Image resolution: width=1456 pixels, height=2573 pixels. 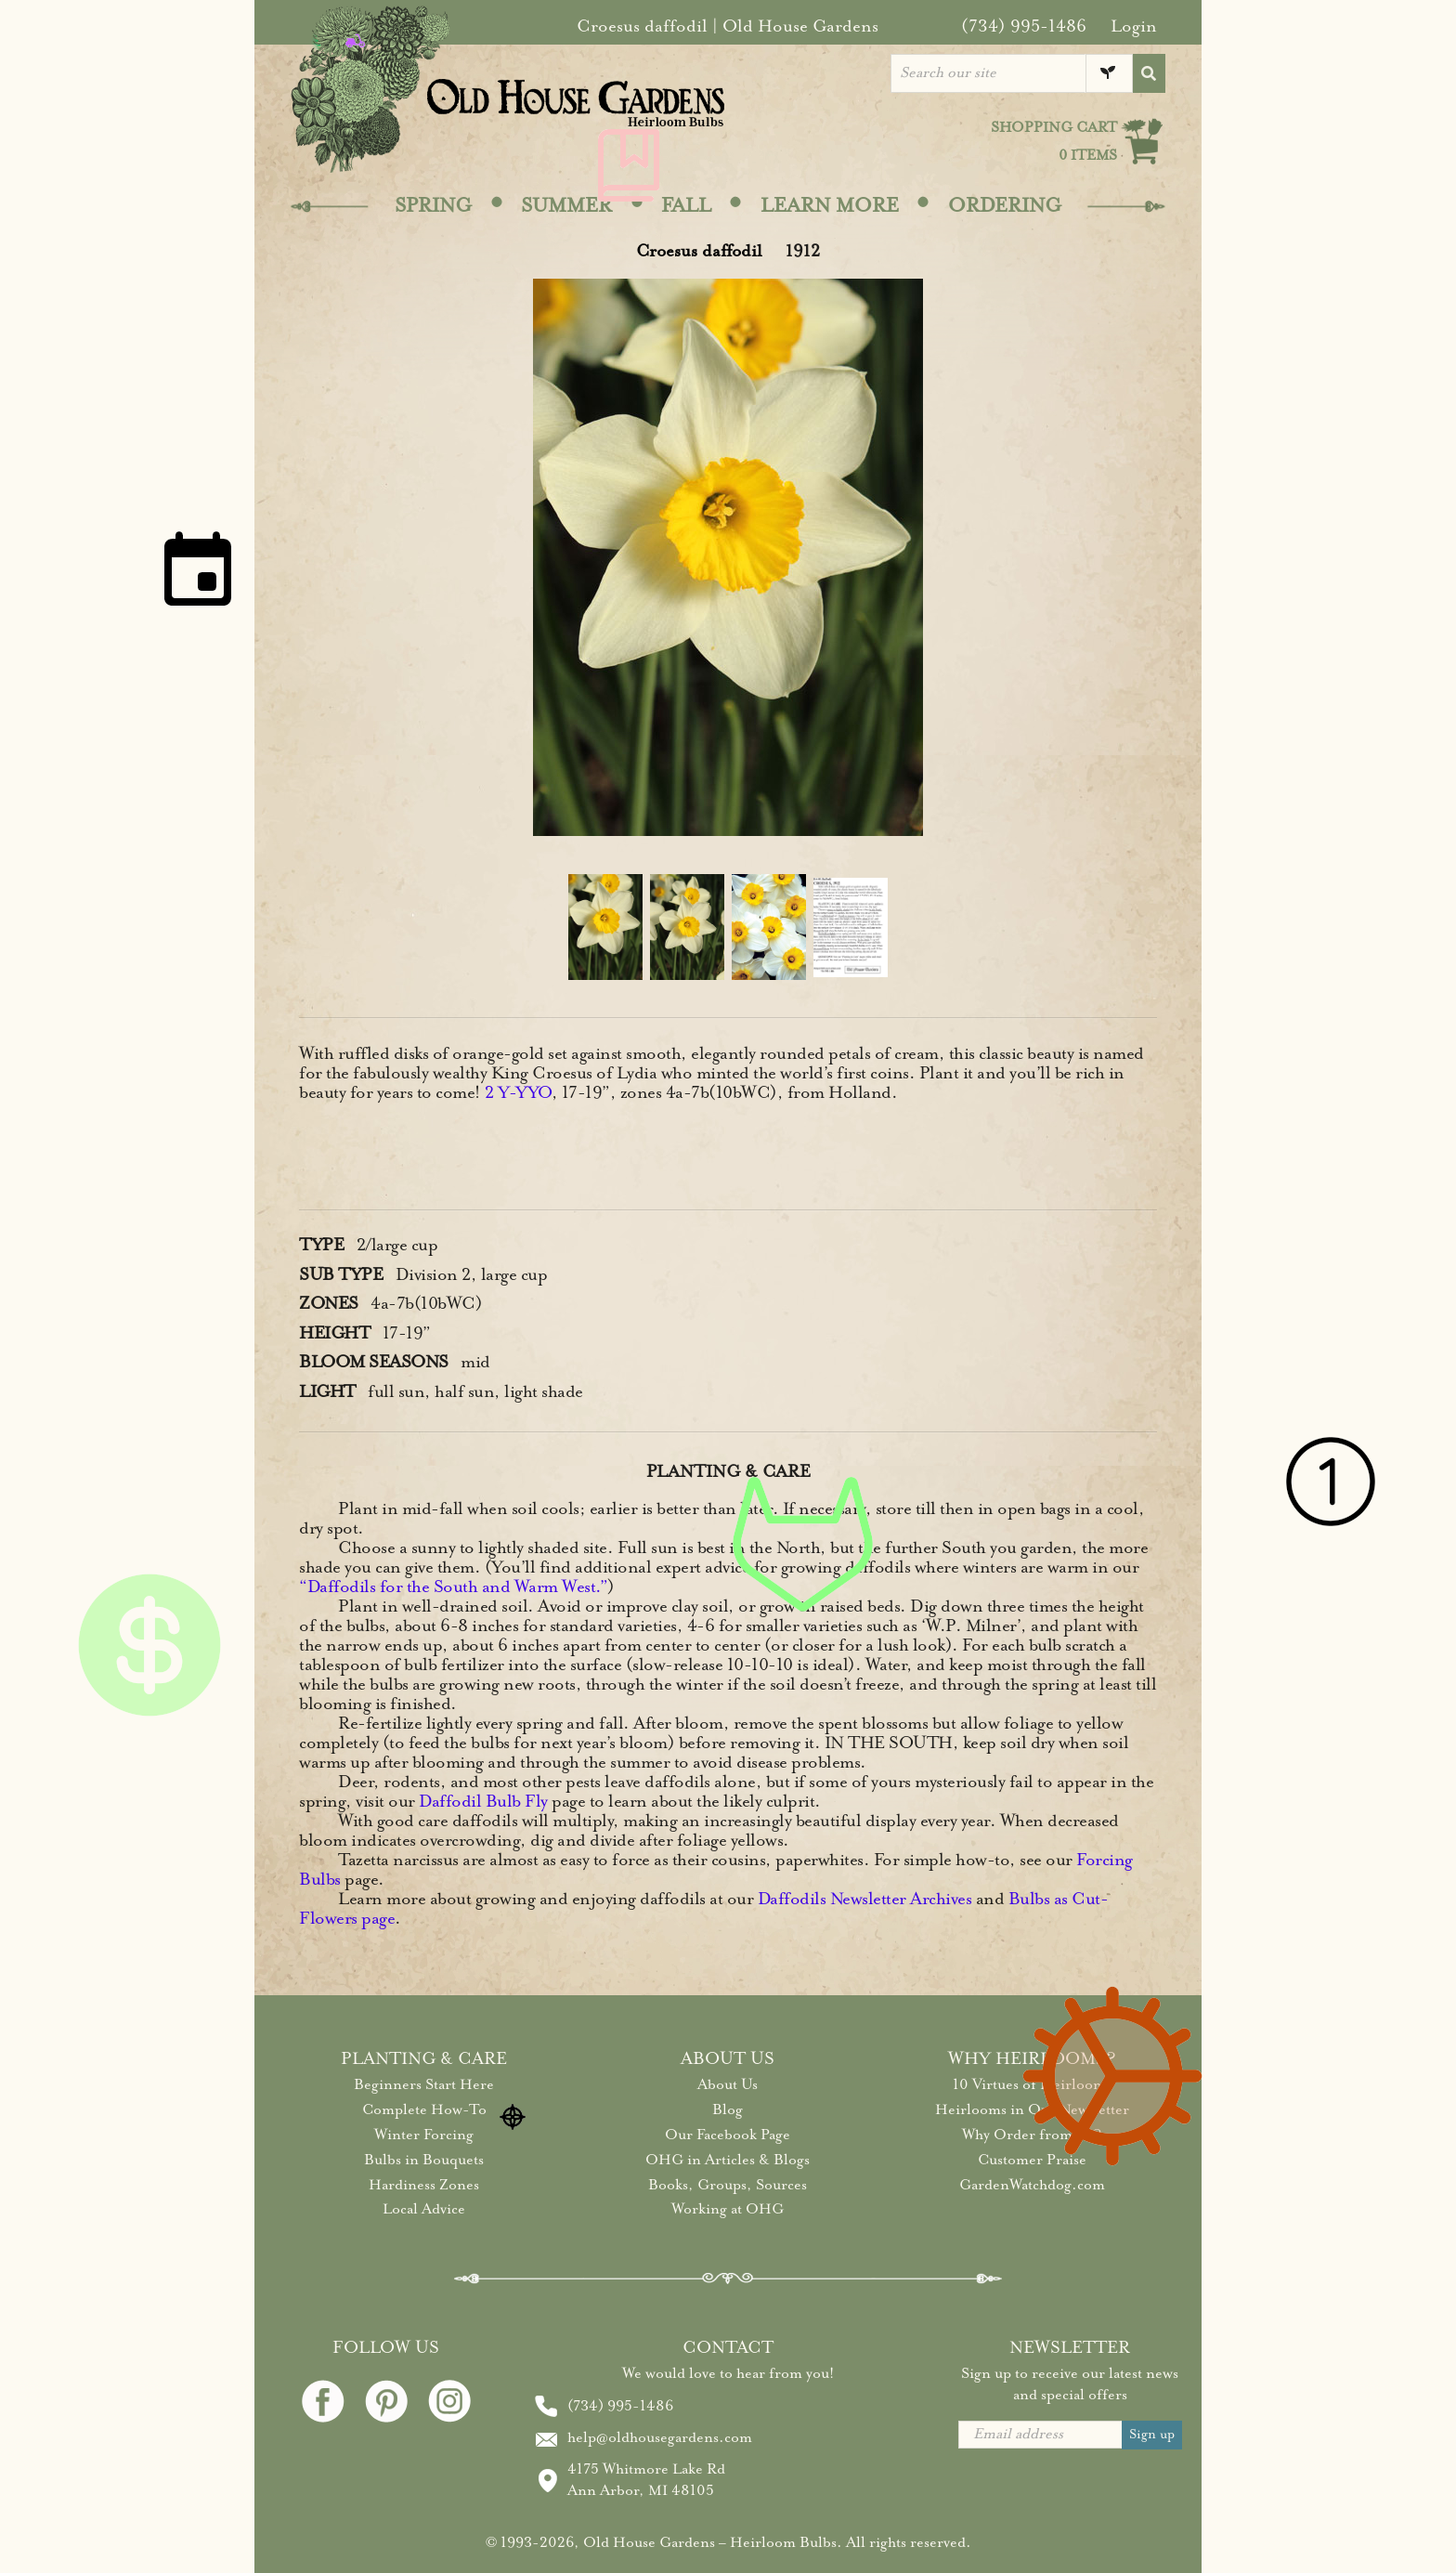 What do you see at coordinates (1331, 1482) in the screenshot?
I see `indicates the first step in a process or sequence` at bounding box center [1331, 1482].